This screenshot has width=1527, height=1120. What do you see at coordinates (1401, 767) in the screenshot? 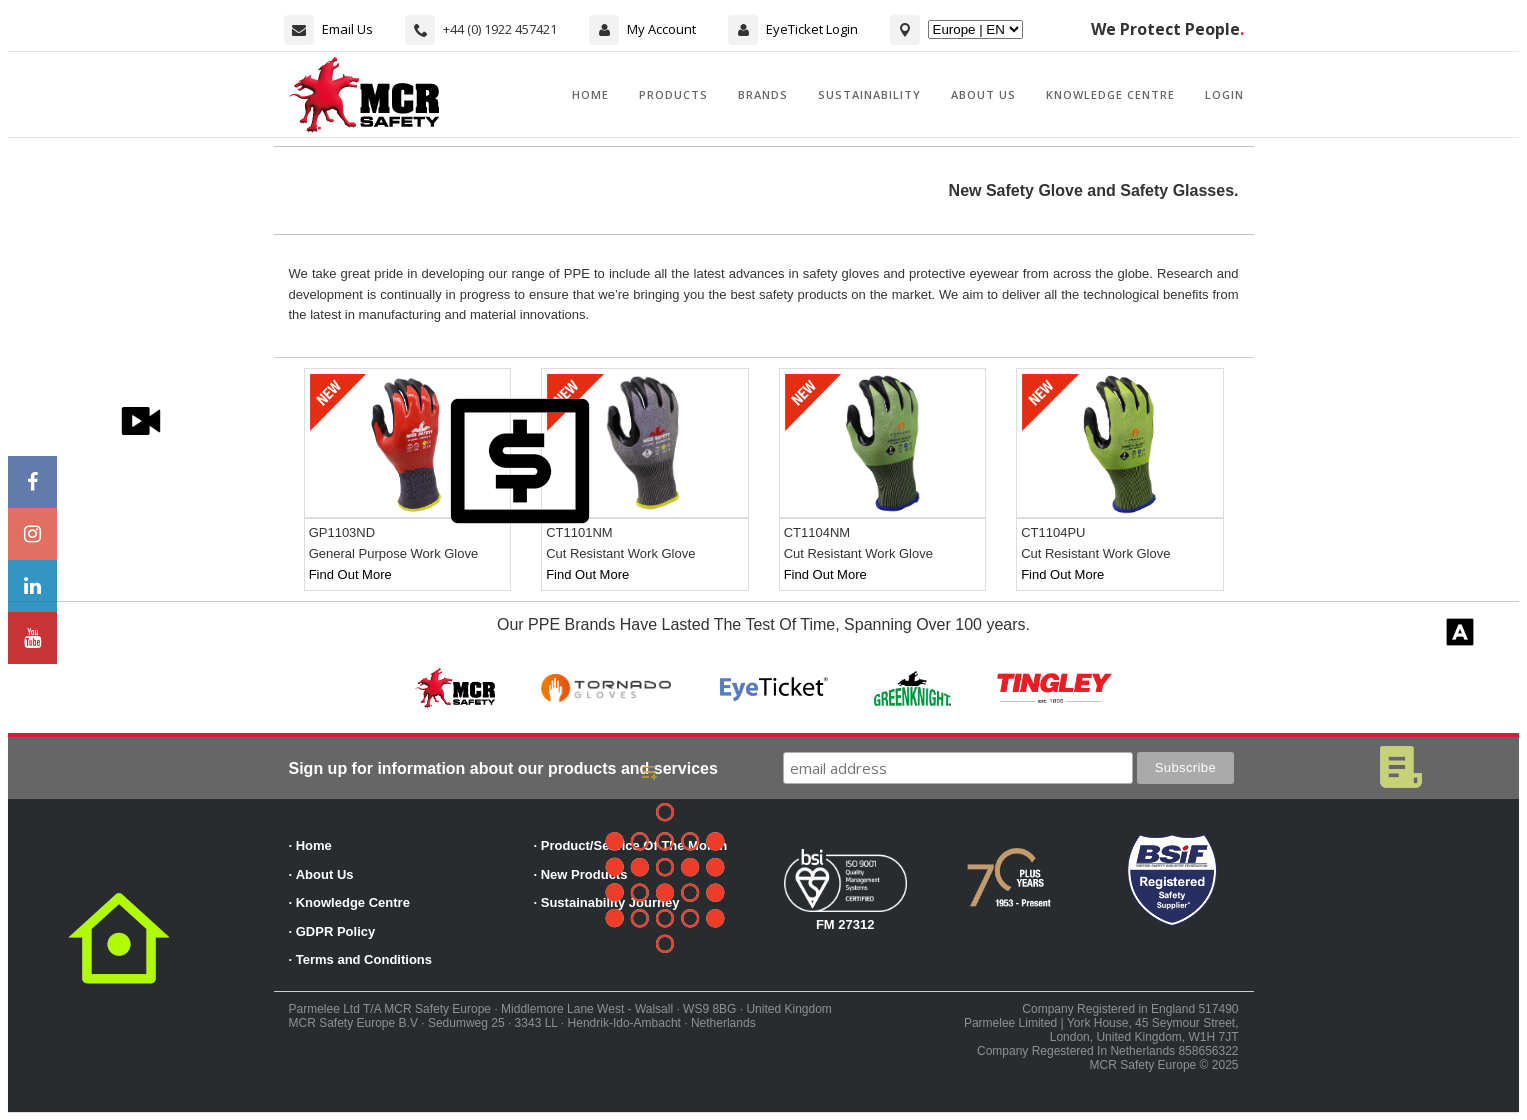
I see `view document list or file details` at bounding box center [1401, 767].